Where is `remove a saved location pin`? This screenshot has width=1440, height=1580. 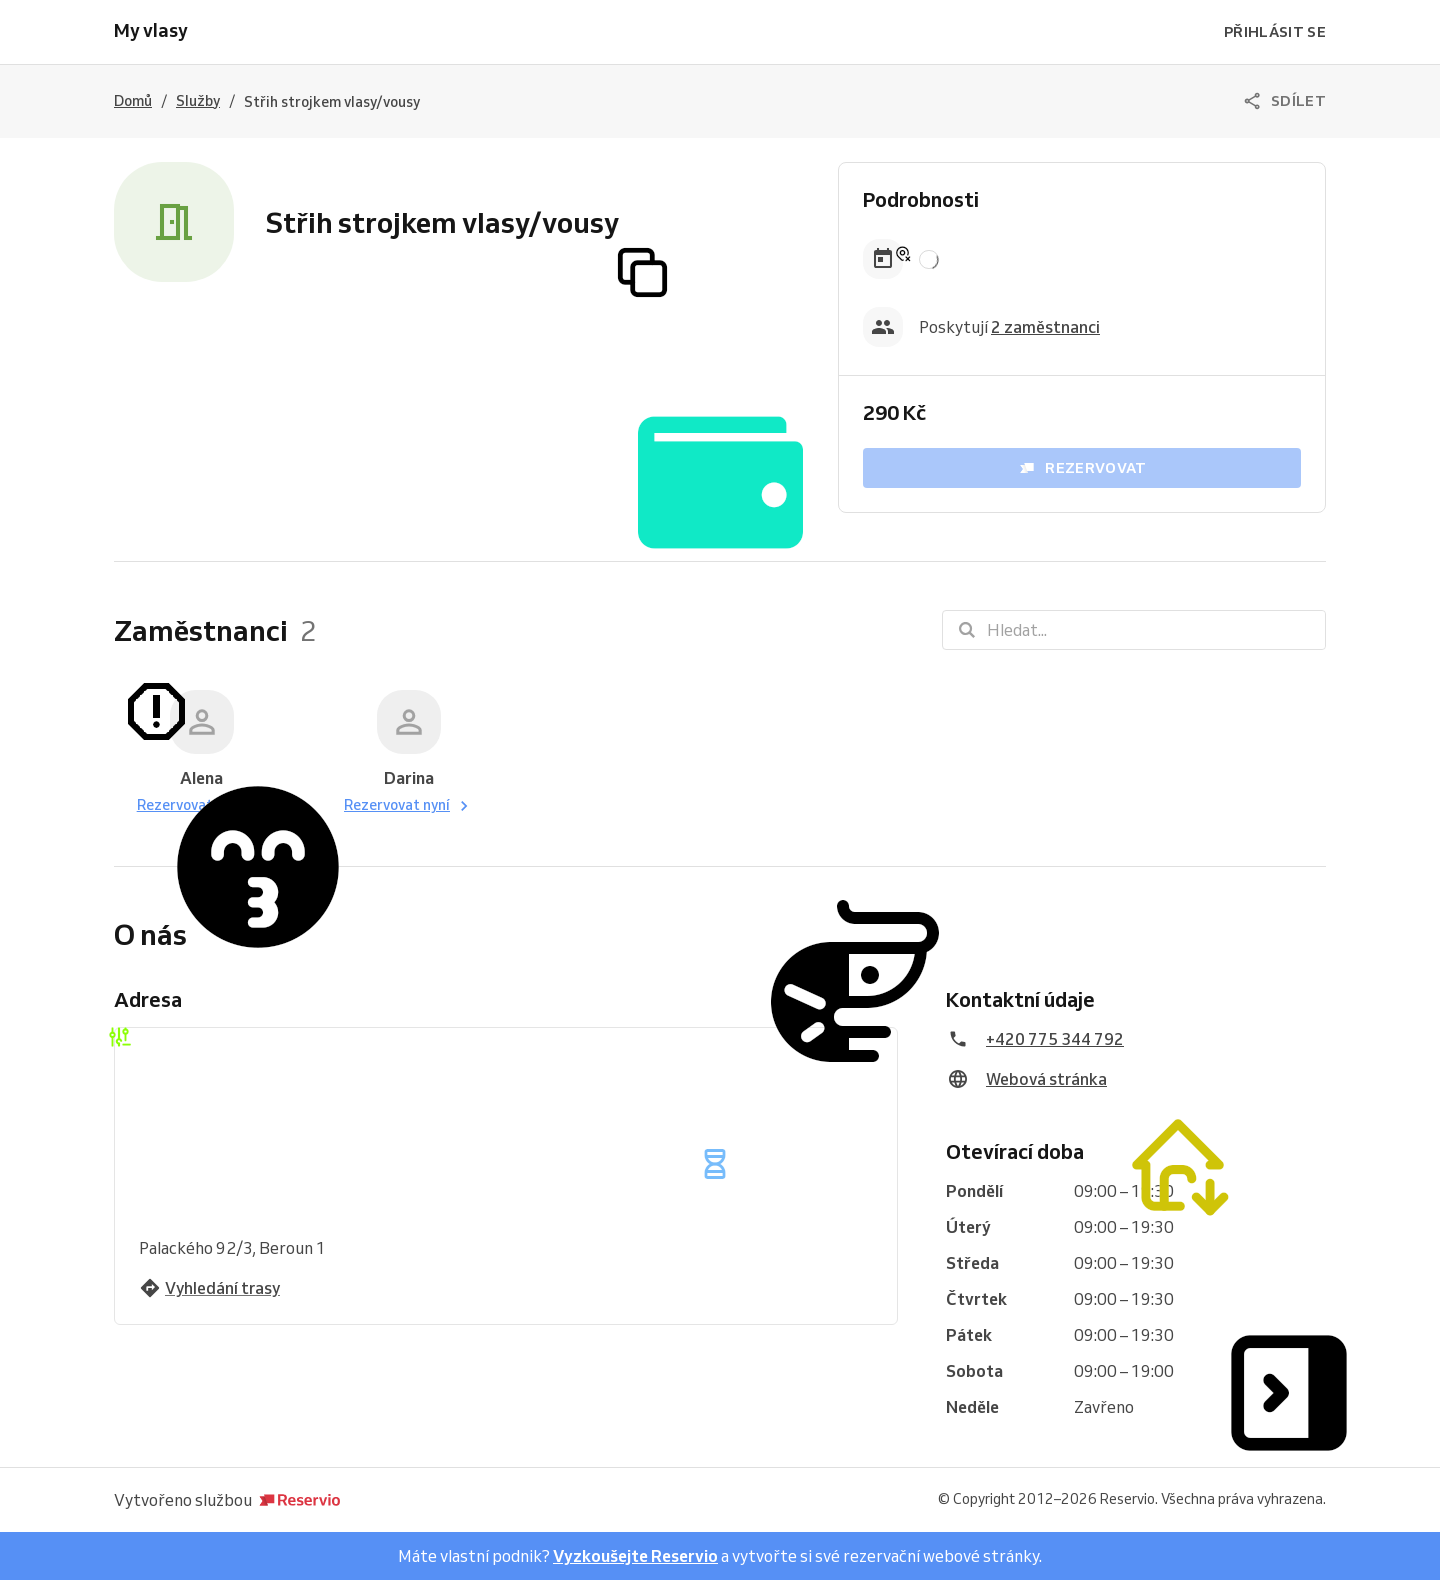 remove a saved location pin is located at coordinates (902, 253).